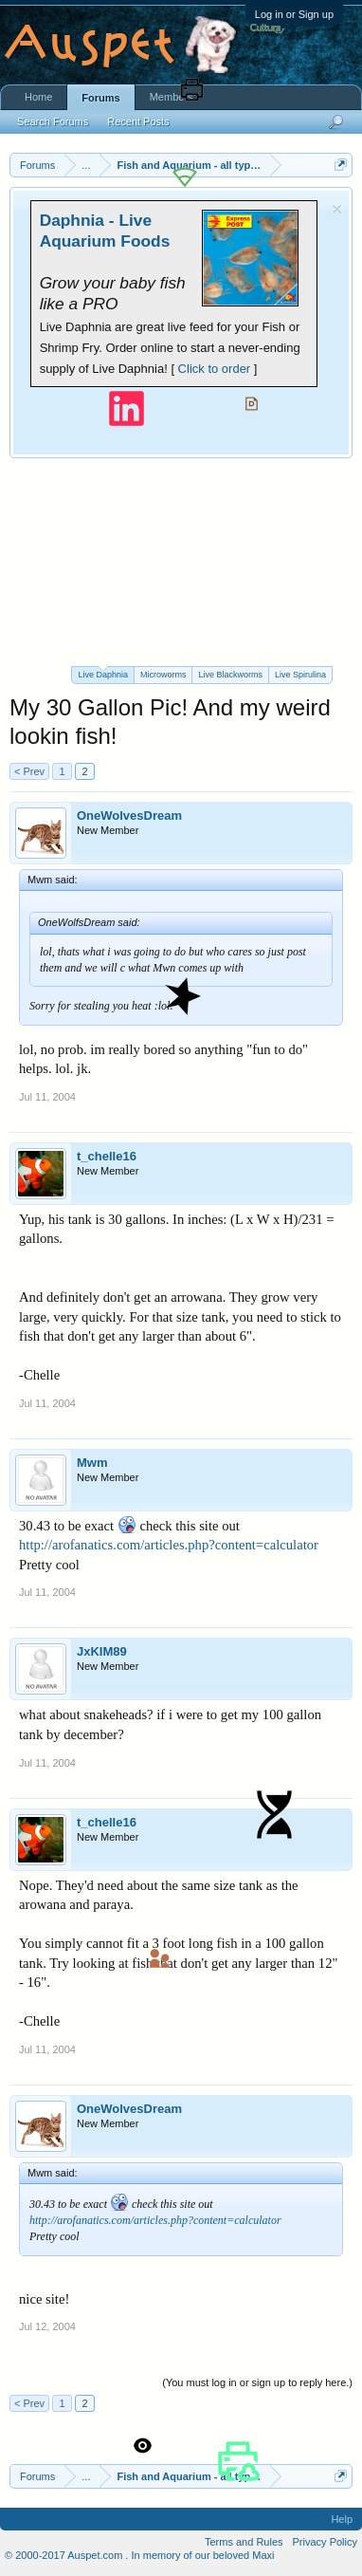  Describe the element at coordinates (126, 408) in the screenshot. I see `open LinkedIn profile` at that location.